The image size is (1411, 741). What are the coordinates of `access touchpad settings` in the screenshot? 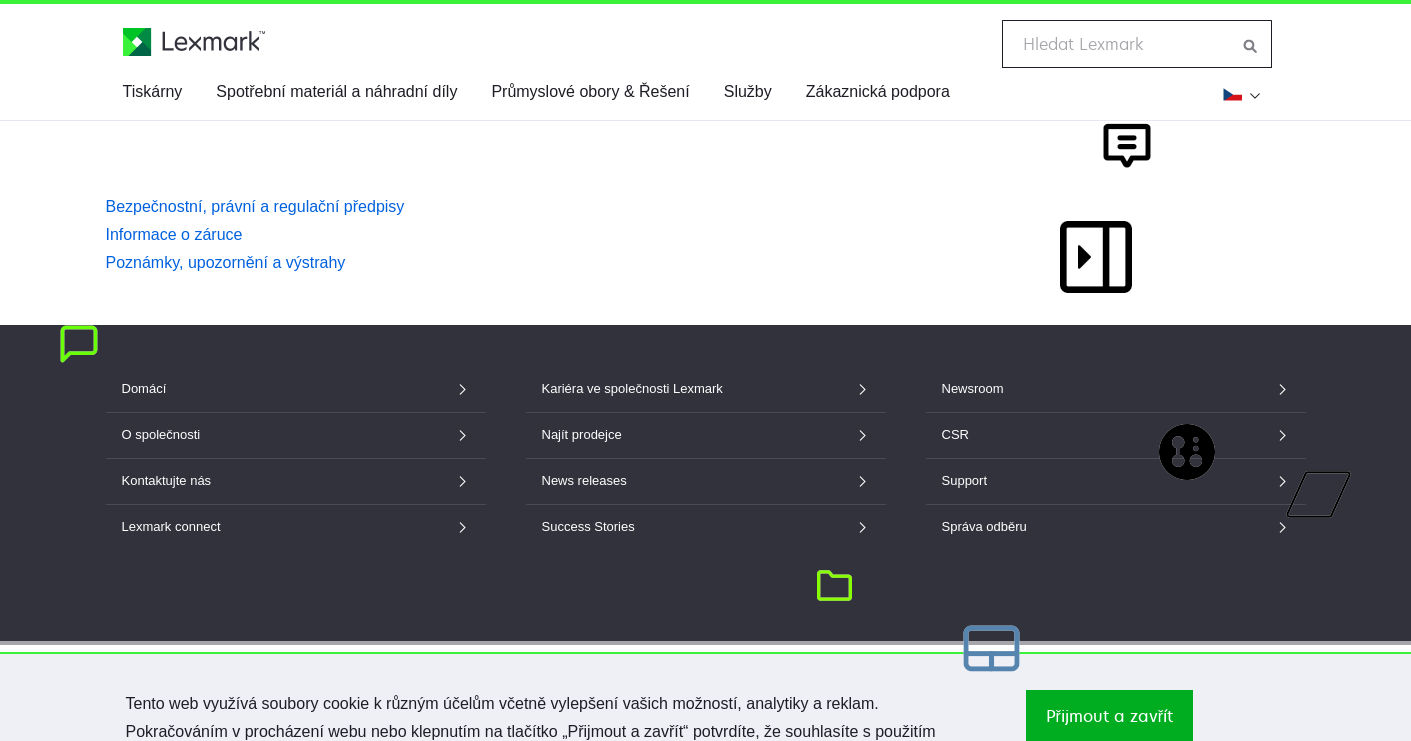 It's located at (991, 648).